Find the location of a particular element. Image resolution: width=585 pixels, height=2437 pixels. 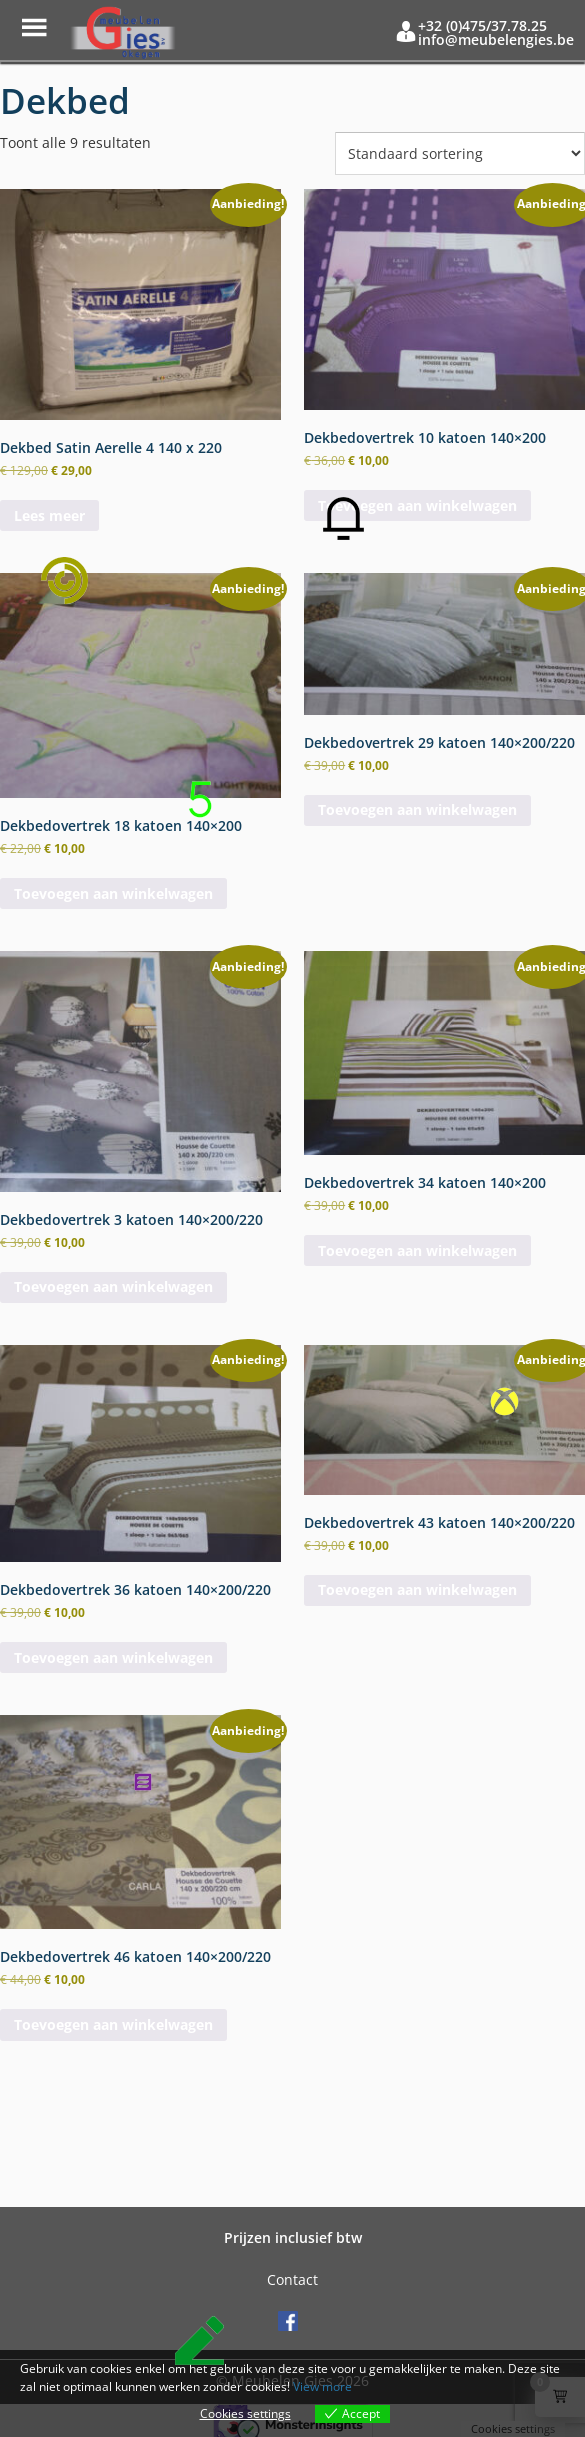

notification or alert indicator is located at coordinates (343, 517).